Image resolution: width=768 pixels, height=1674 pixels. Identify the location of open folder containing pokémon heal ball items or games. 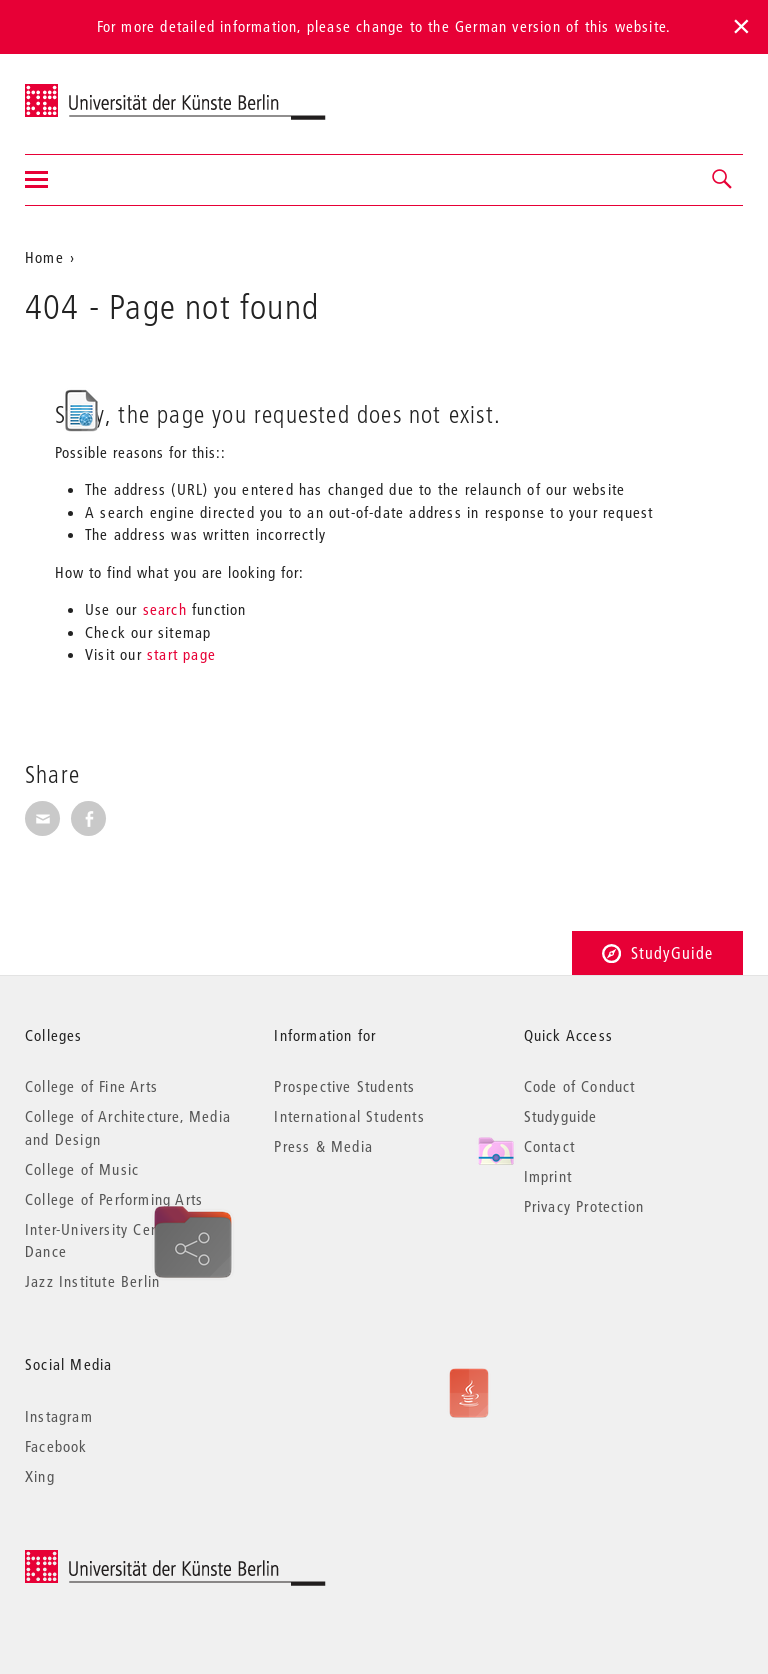
(496, 1152).